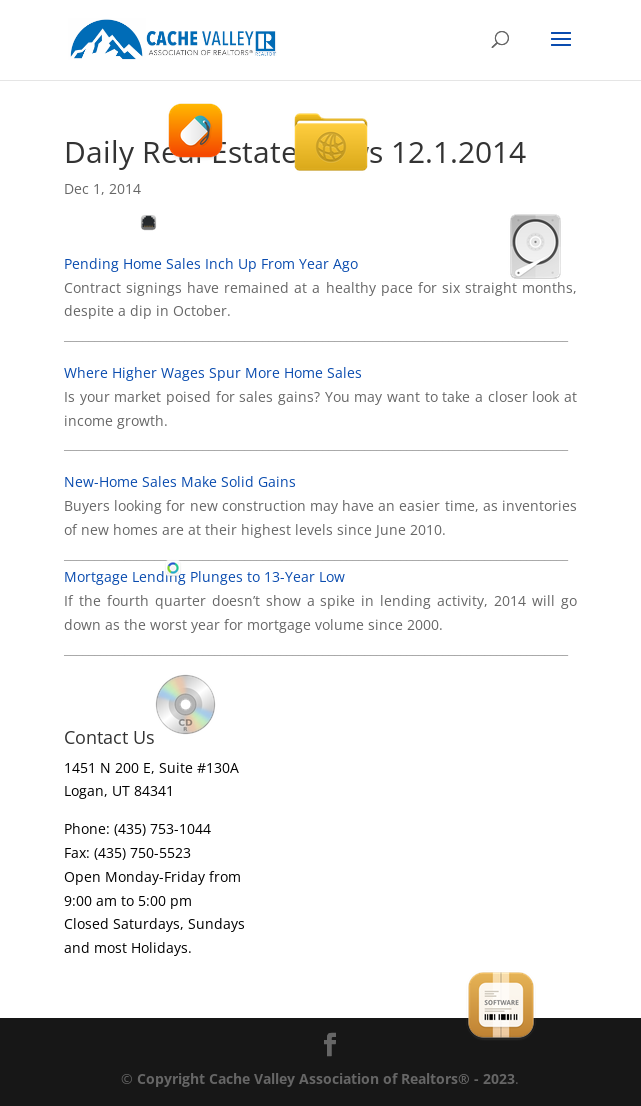  Describe the element at coordinates (148, 222) in the screenshot. I see `indicates an RJ11 telephone/DSL network port` at that location.